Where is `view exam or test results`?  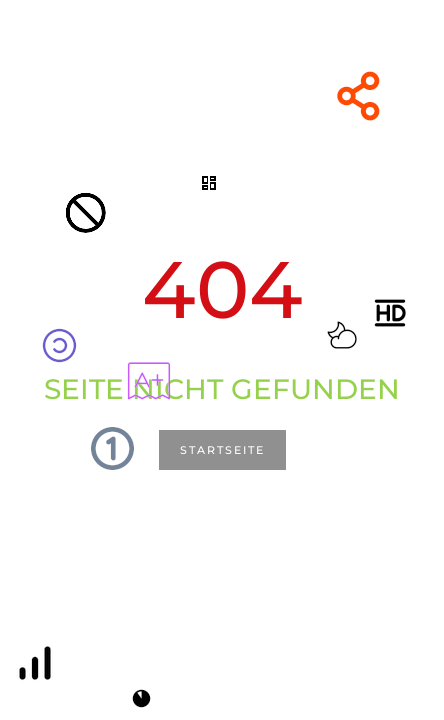
view exam or test results is located at coordinates (149, 380).